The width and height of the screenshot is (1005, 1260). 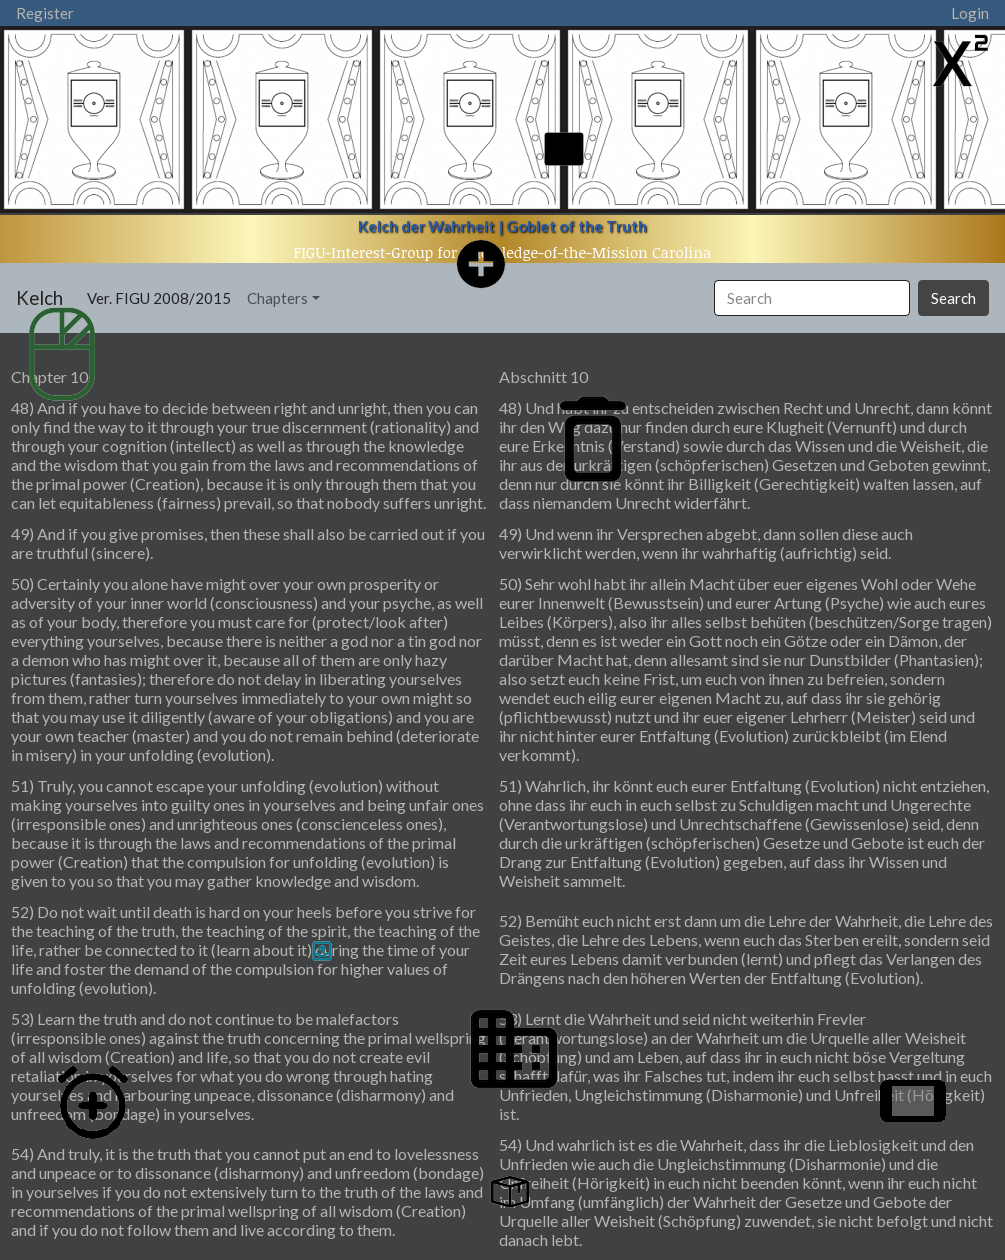 I want to click on view package or module contents, so click(x=508, y=1190).